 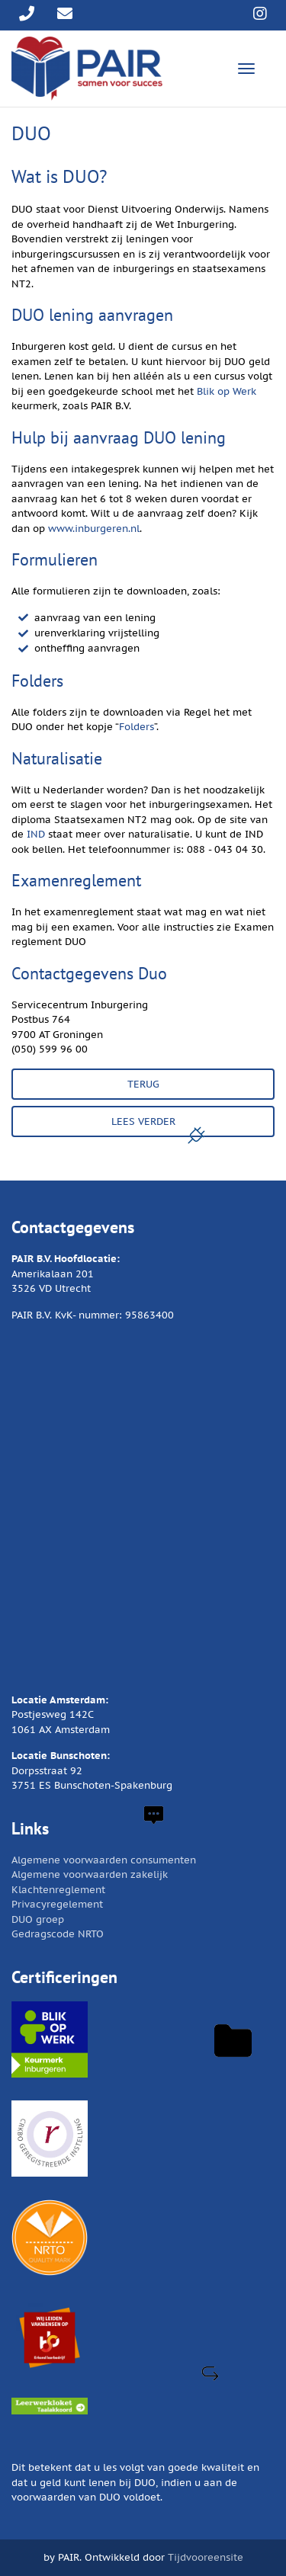 What do you see at coordinates (153, 1814) in the screenshot?
I see `open chat or messaging` at bounding box center [153, 1814].